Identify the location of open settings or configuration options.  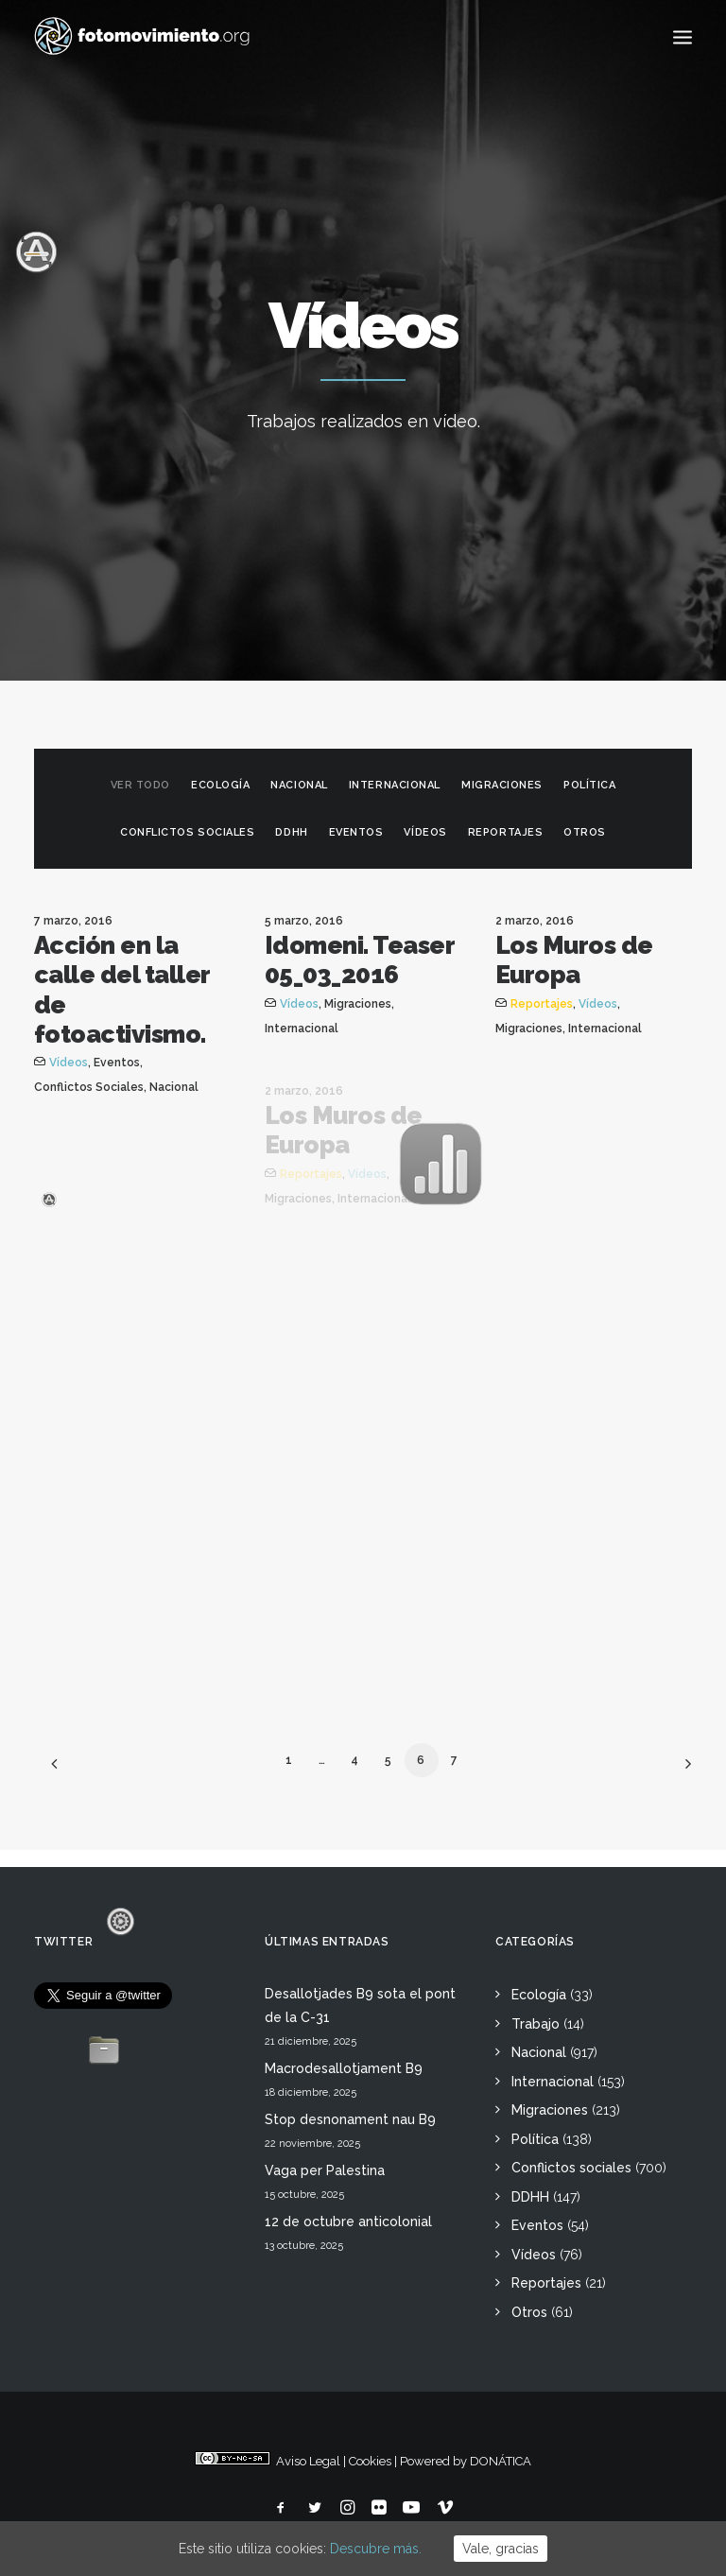
(120, 1921).